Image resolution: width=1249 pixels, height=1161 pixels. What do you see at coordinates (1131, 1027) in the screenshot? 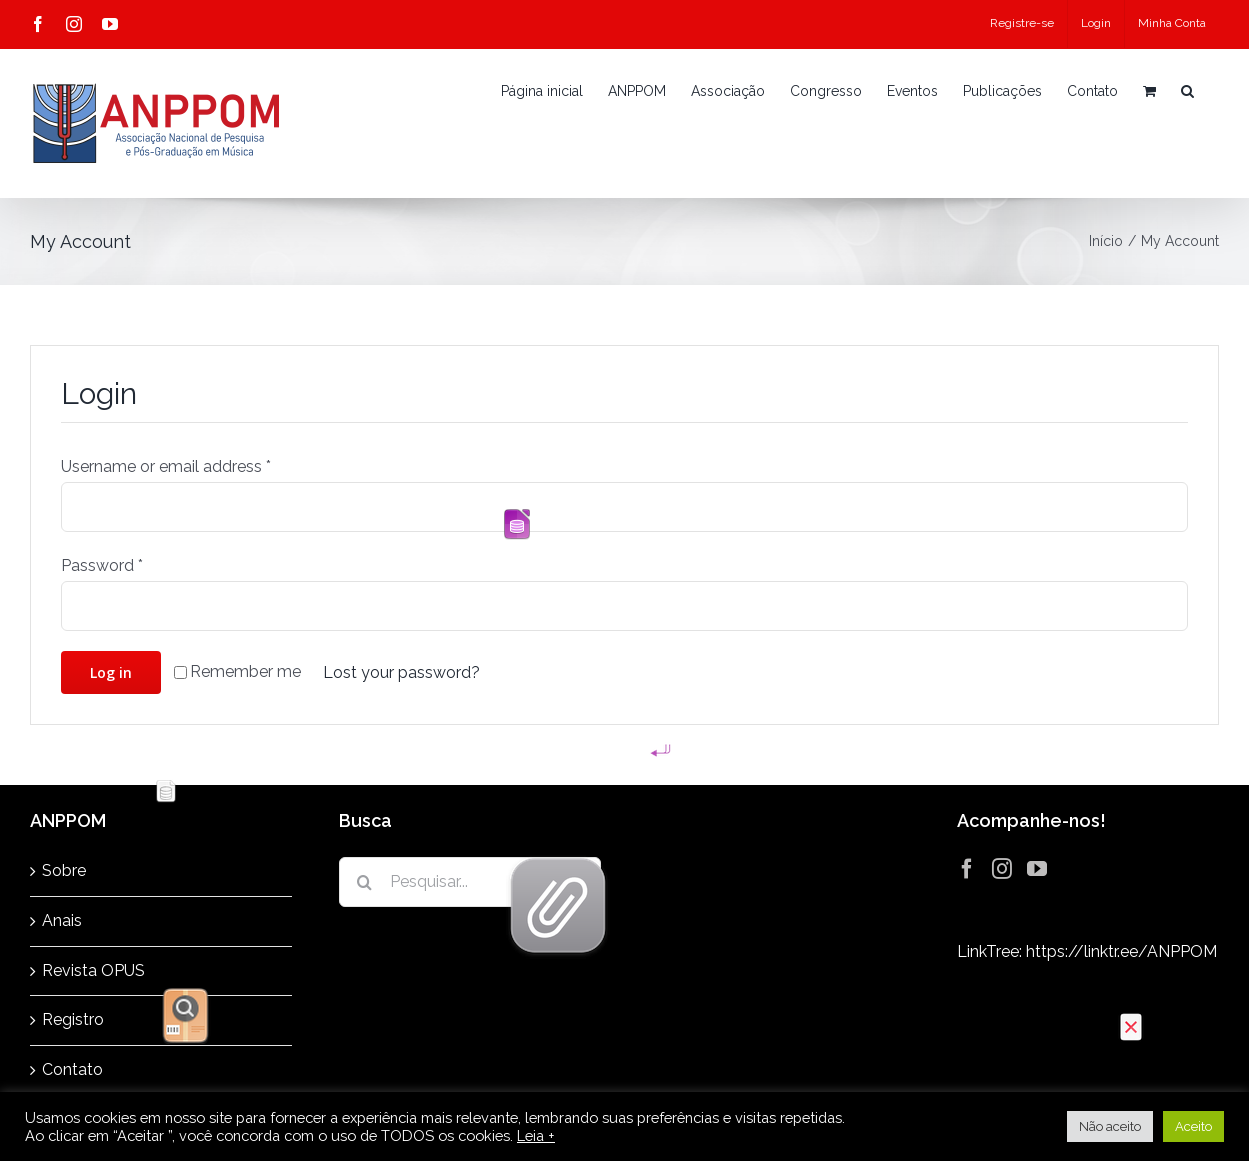
I see `indicates a broken or invalid symbolic link` at bounding box center [1131, 1027].